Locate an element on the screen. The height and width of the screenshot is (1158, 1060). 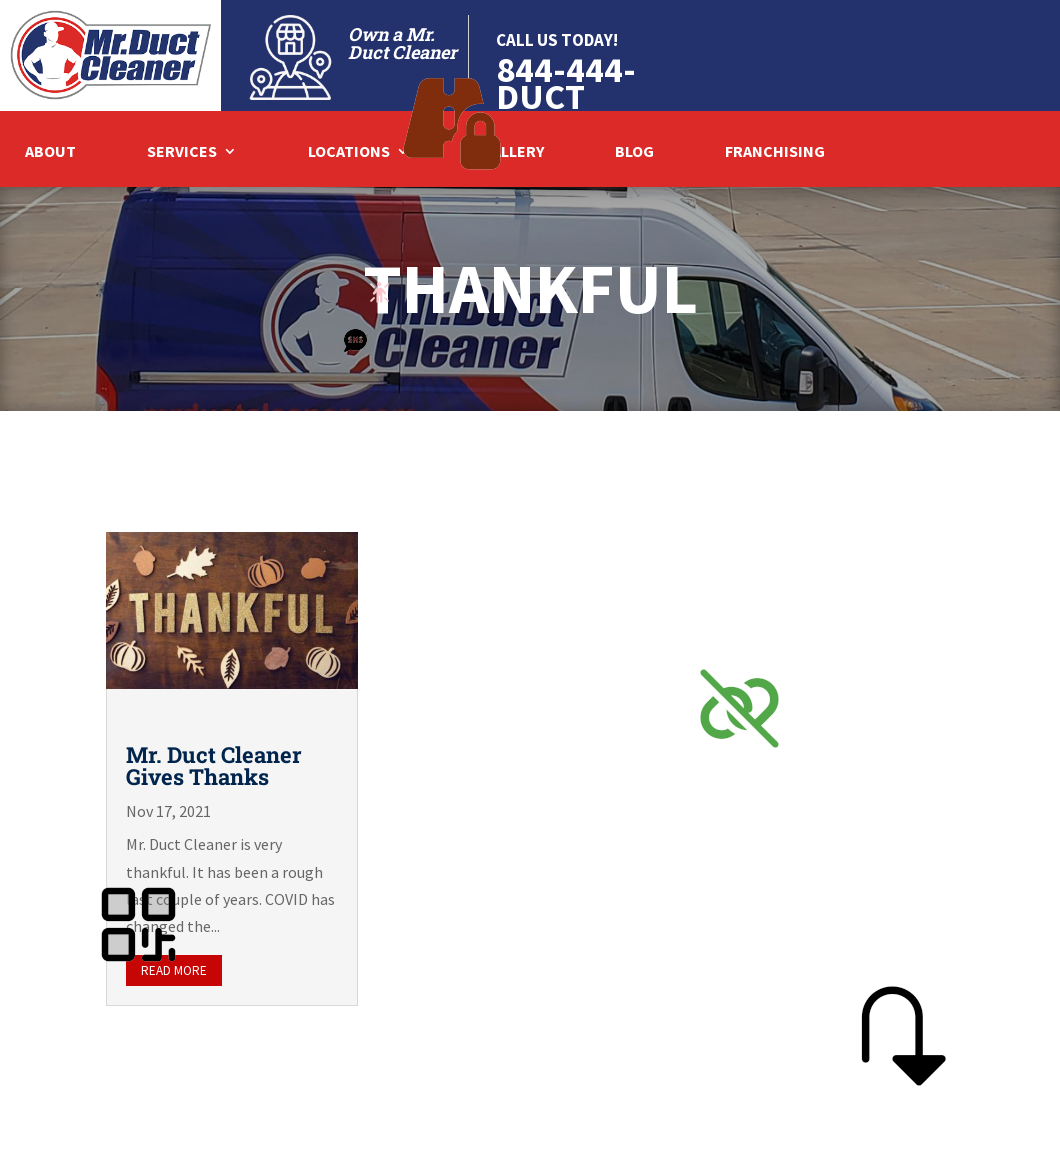
indicates a road or route is locked or restricted is located at coordinates (449, 118).